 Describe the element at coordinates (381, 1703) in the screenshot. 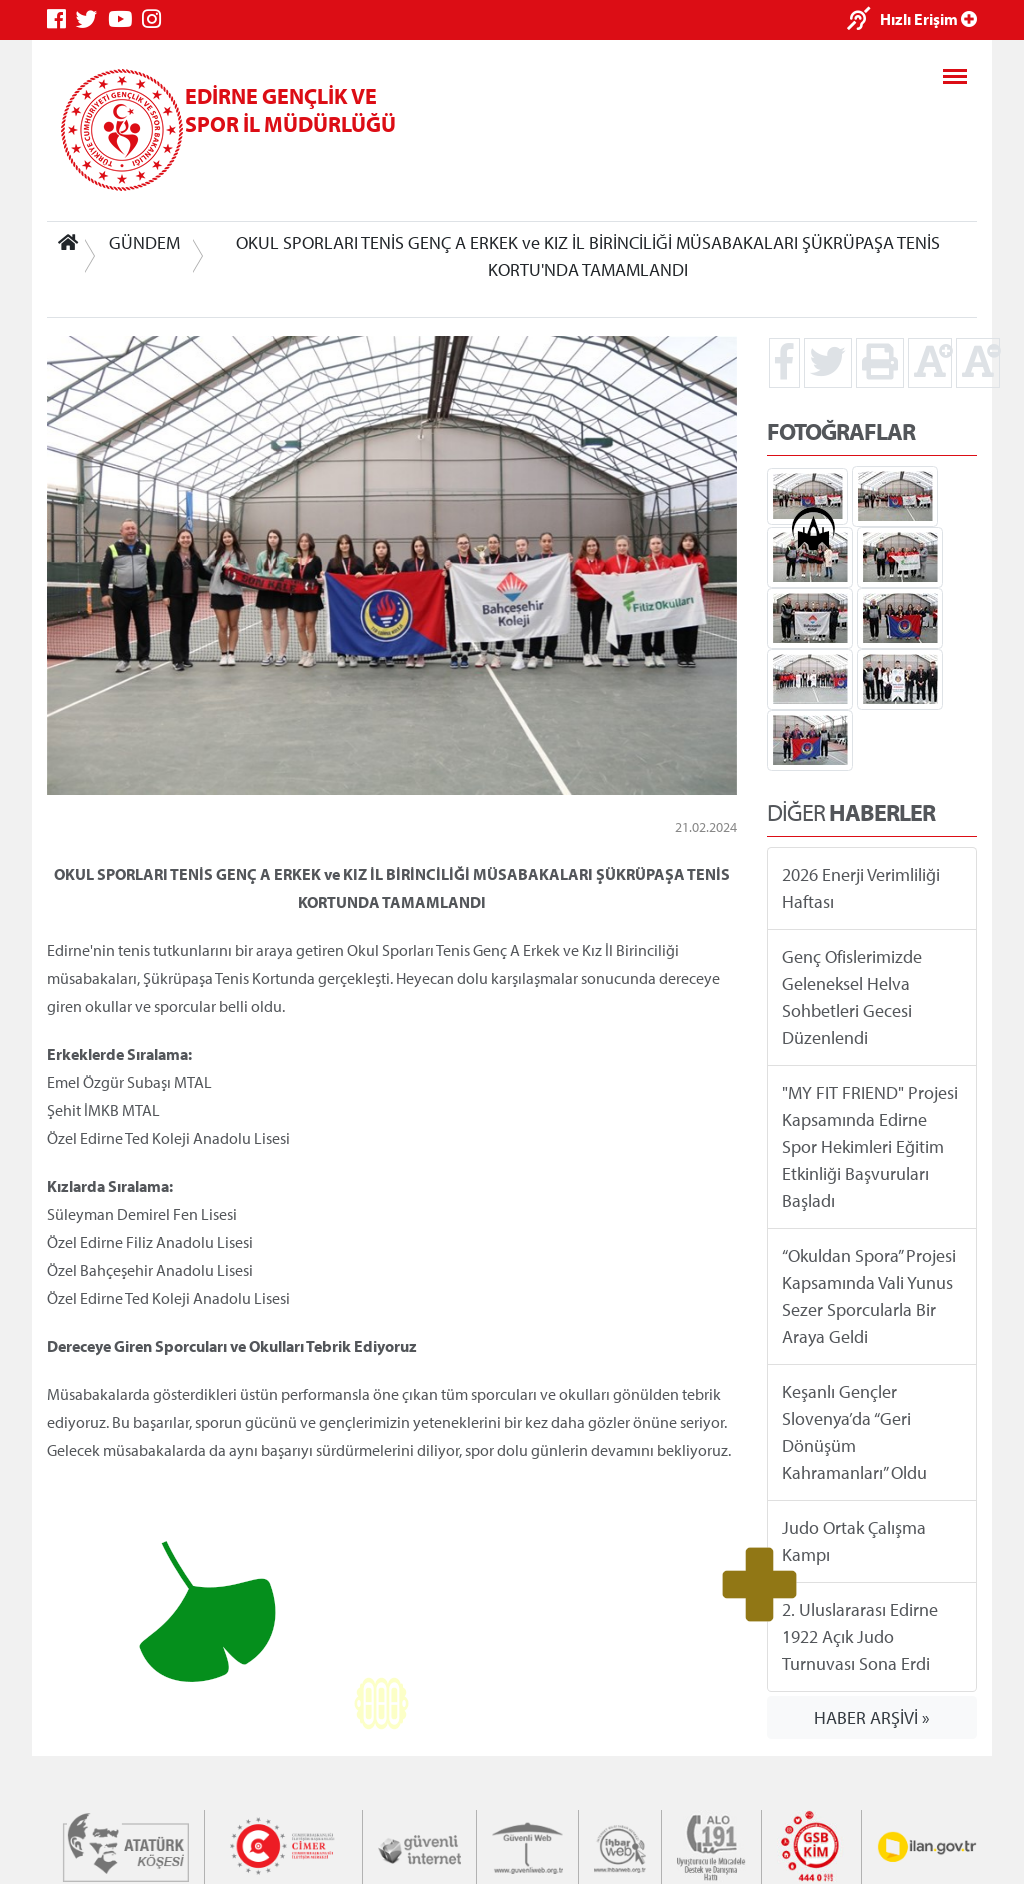

I see `brain or cognitive function indicator` at that location.